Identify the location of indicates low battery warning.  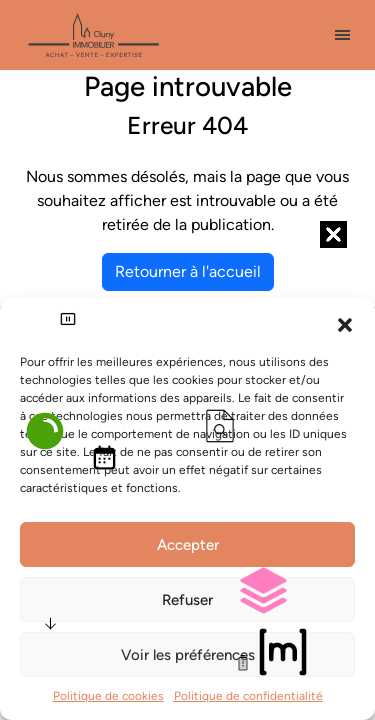
(243, 663).